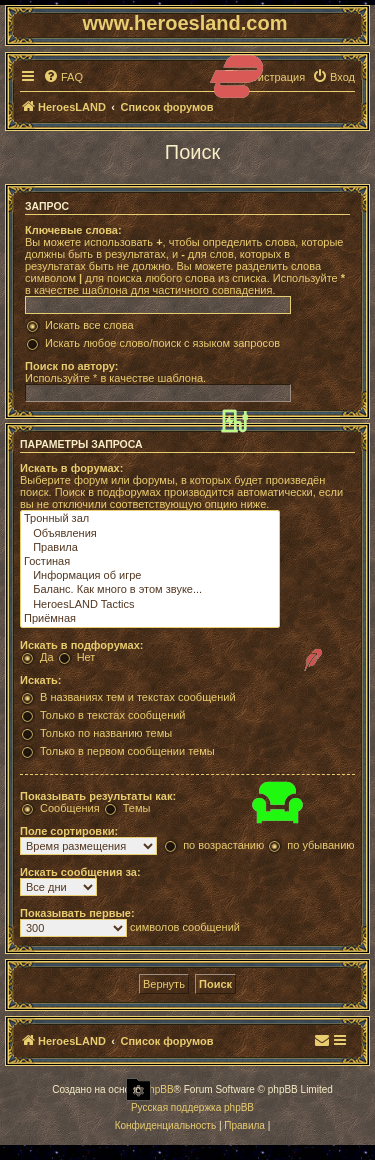 This screenshot has height=1160, width=375. Describe the element at coordinates (277, 802) in the screenshot. I see `browse furniture or home decor items` at that location.